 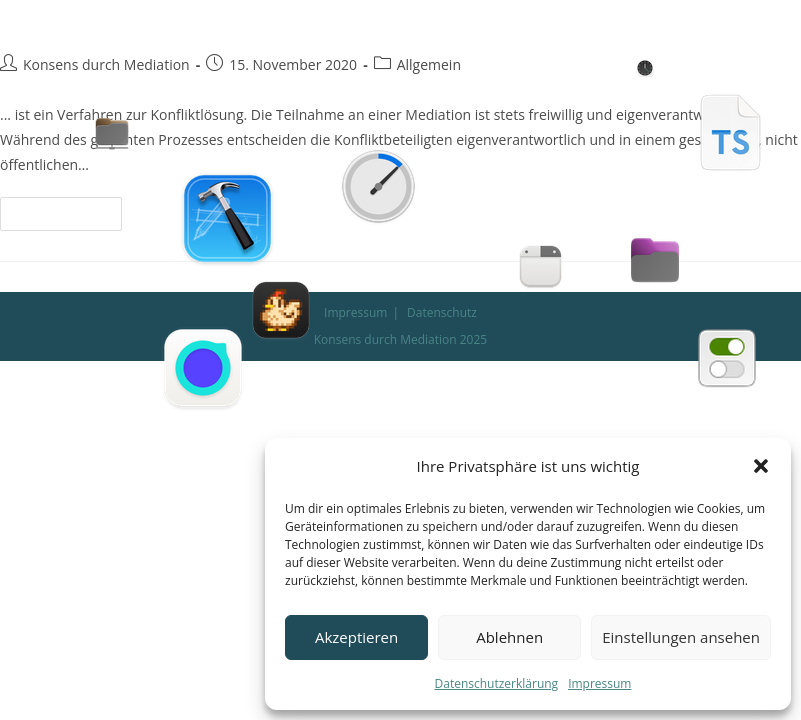 What do you see at coordinates (203, 368) in the screenshot?
I see `open mercury browser app` at bounding box center [203, 368].